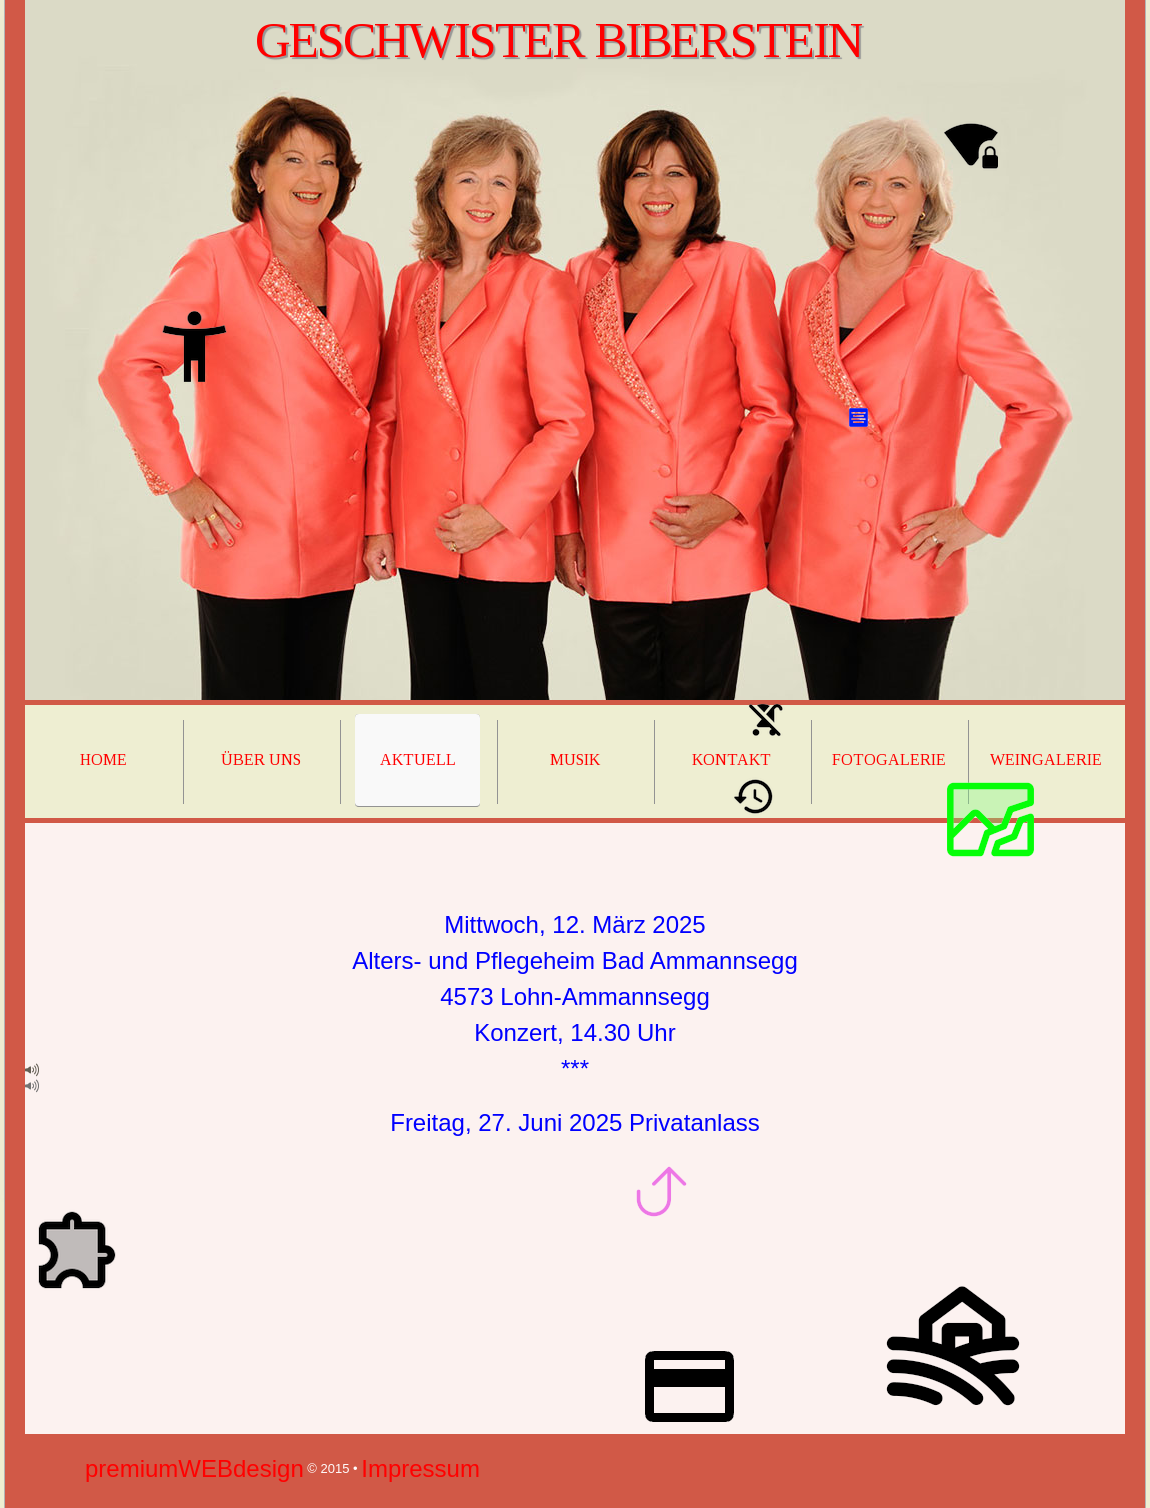  I want to click on indicates a broken or corrupted image file, so click(990, 819).